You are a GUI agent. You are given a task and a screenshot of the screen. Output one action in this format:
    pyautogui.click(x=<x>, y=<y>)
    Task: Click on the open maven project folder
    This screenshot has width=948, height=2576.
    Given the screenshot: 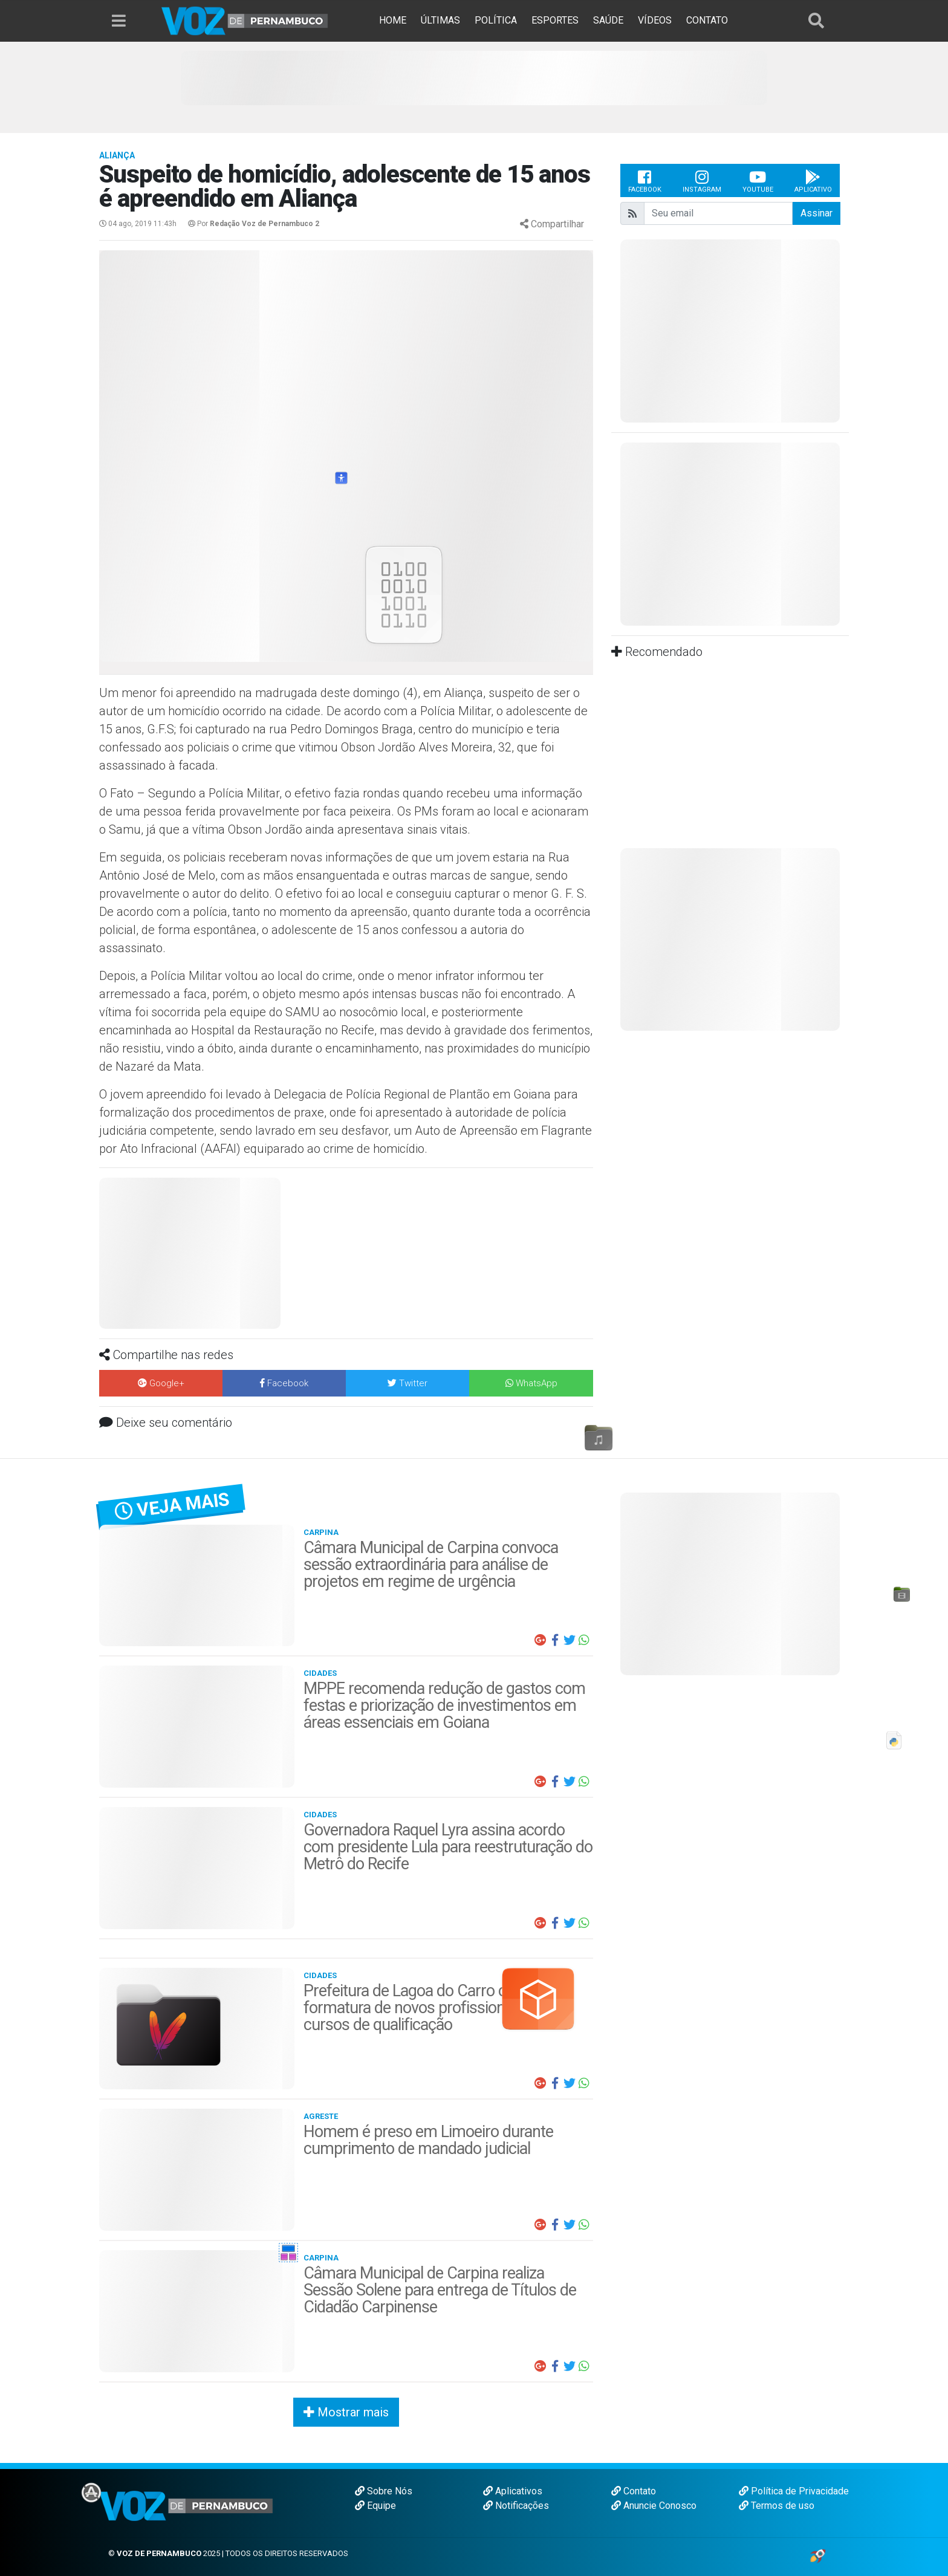 What is the action you would take?
    pyautogui.click(x=168, y=2028)
    